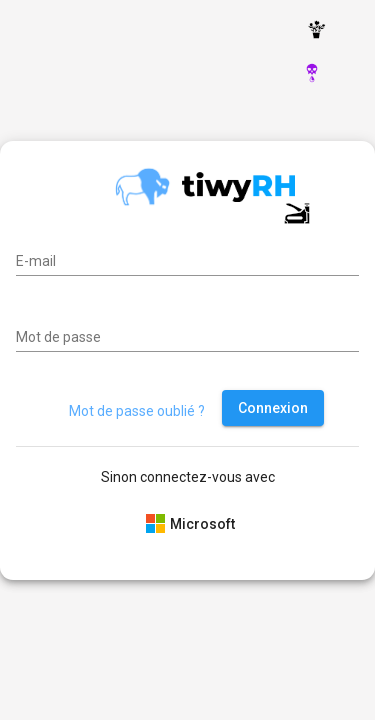 The height and width of the screenshot is (720, 375). Describe the element at coordinates (316, 29) in the screenshot. I see `access gardening or plant care features` at that location.